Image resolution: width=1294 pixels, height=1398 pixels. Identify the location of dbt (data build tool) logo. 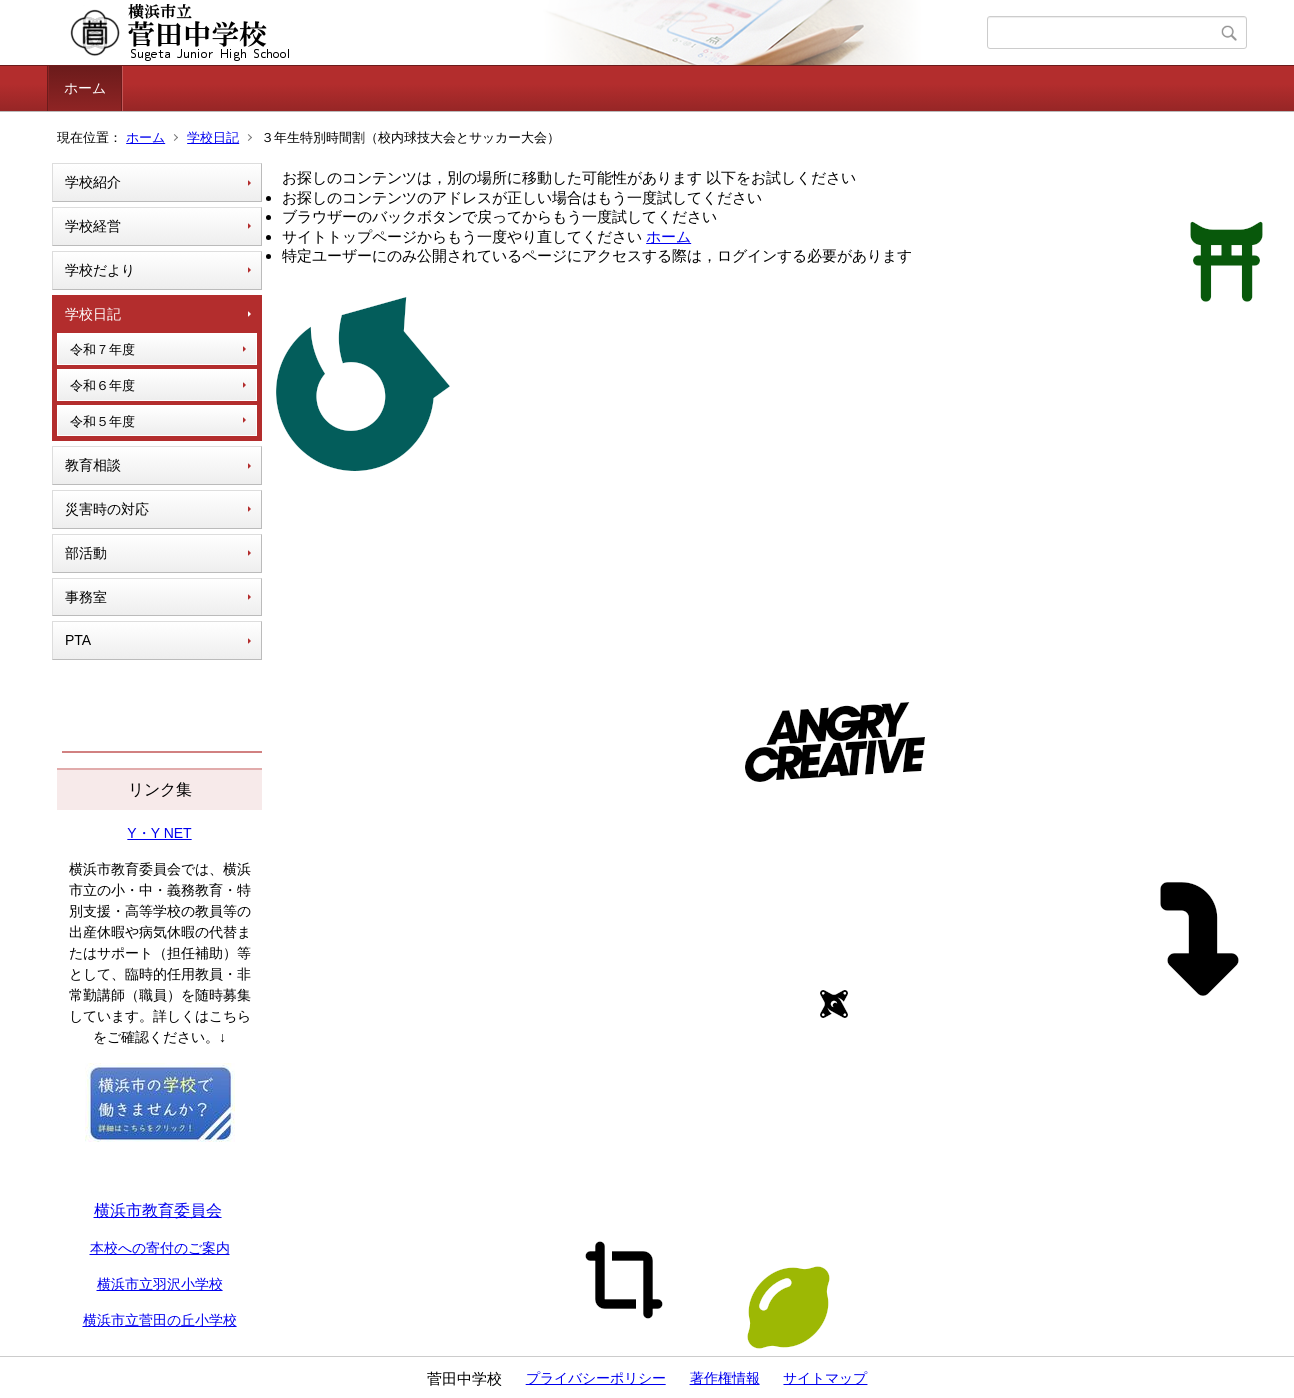
(834, 1004).